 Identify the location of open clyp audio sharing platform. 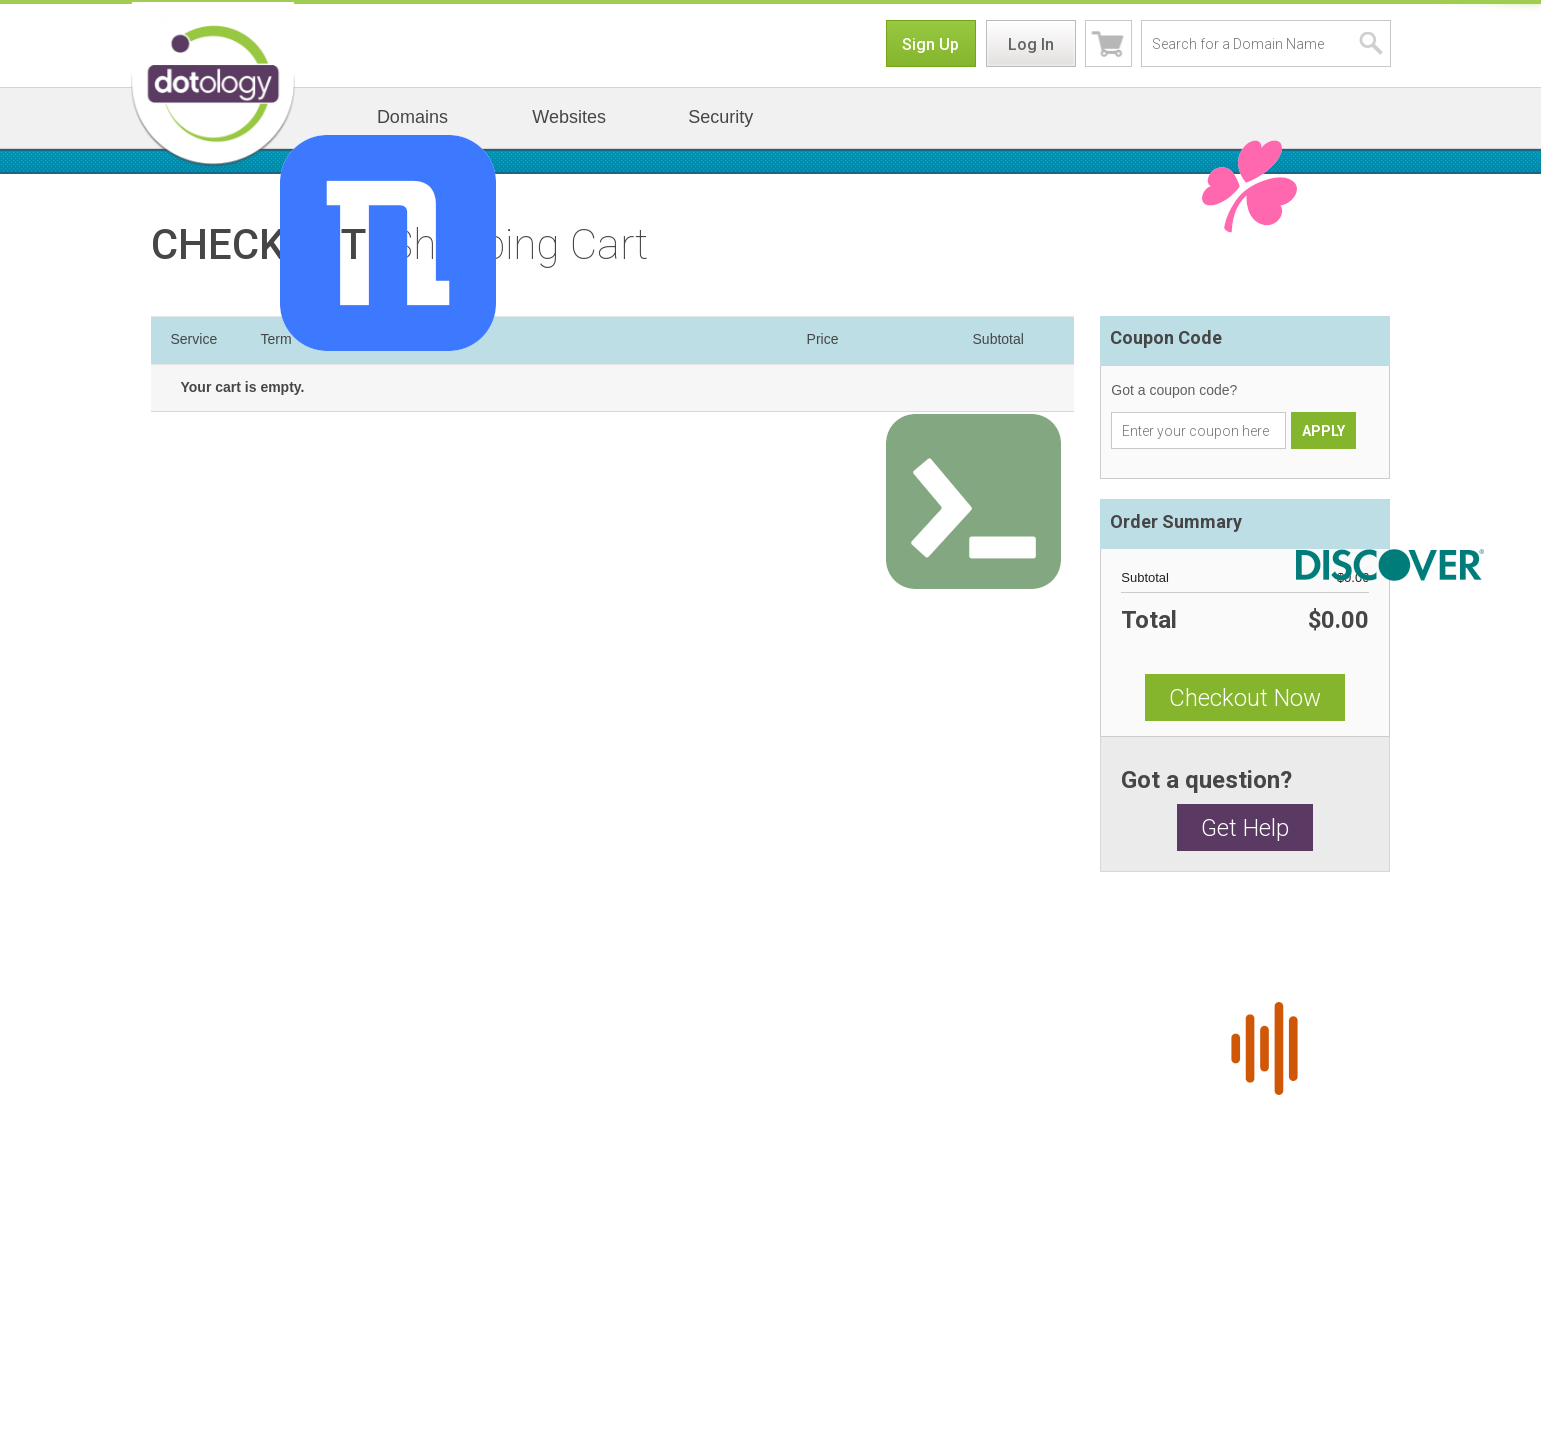
(1264, 1048).